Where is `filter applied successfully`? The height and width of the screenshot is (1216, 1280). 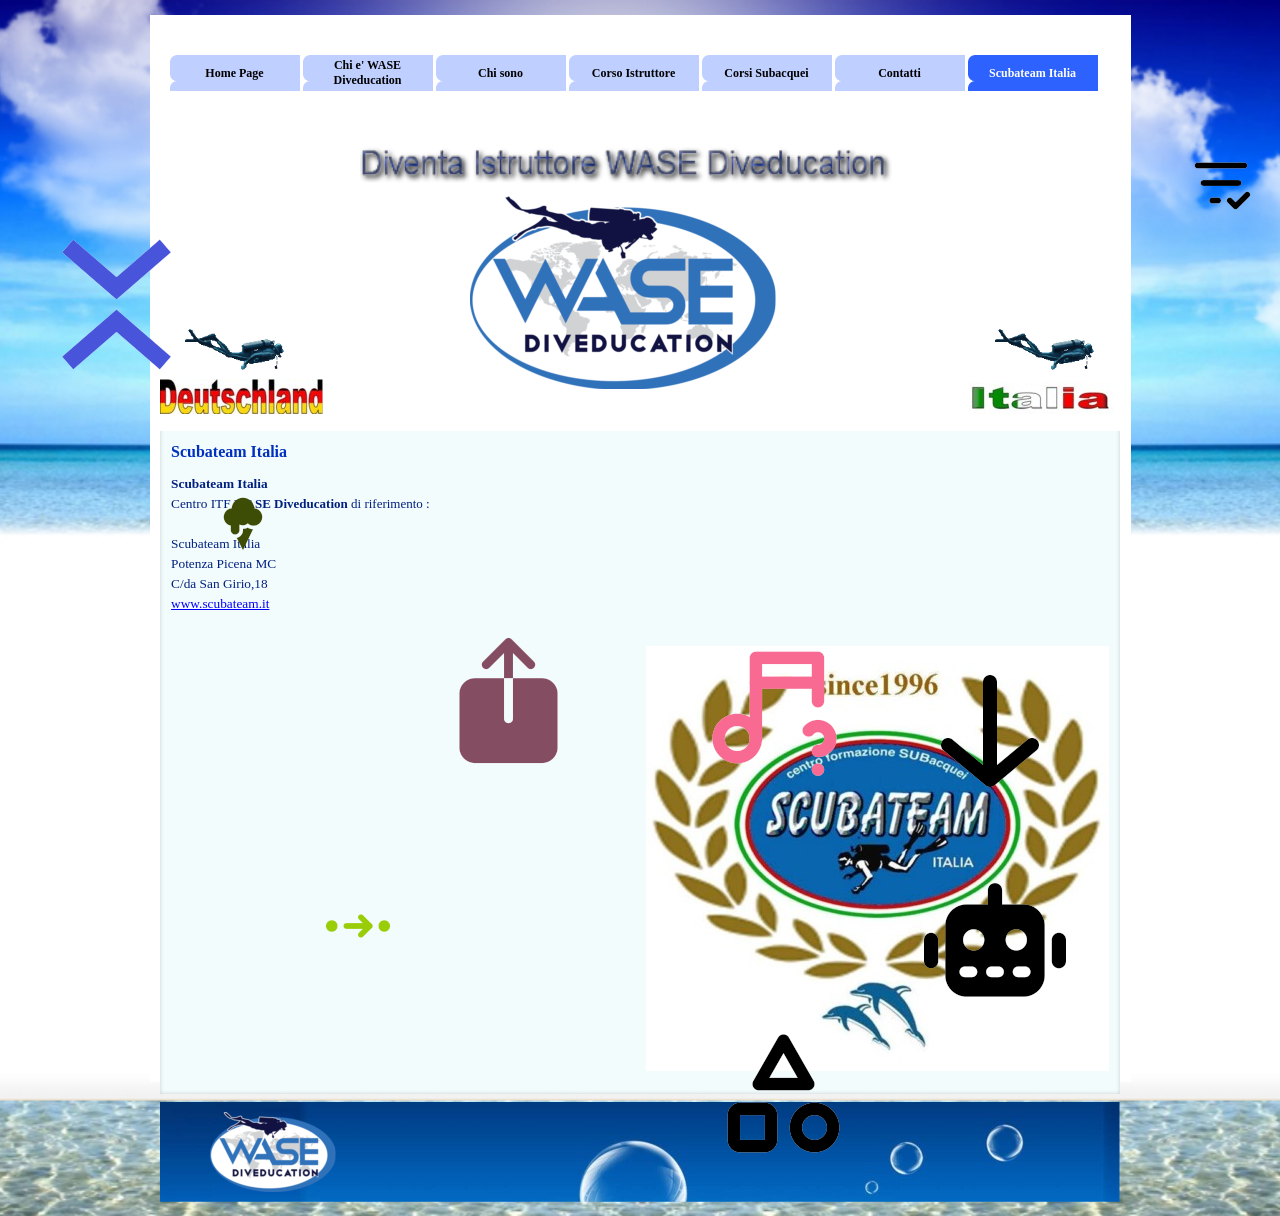 filter applied successfully is located at coordinates (1221, 183).